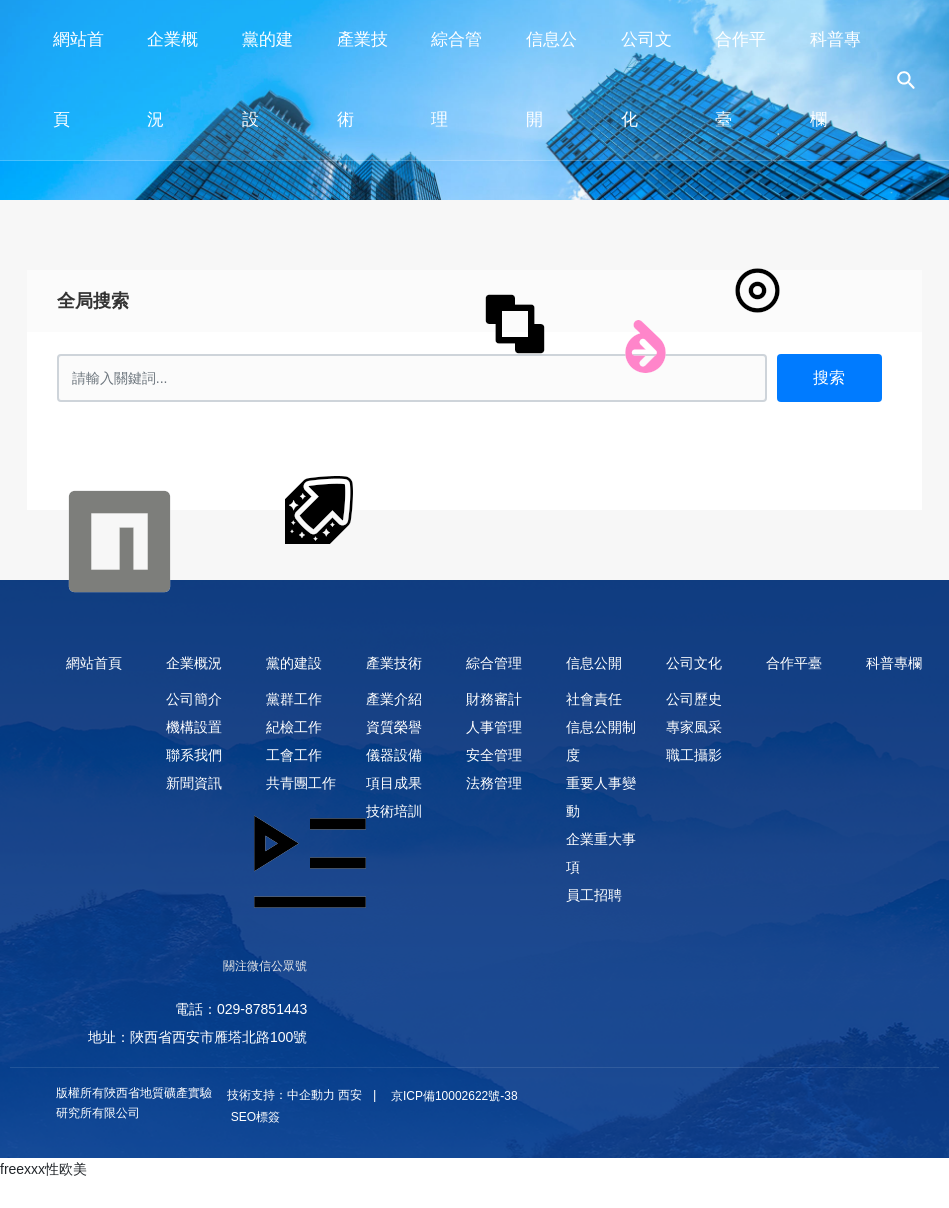  What do you see at coordinates (515, 324) in the screenshot?
I see `bring selected layer to front` at bounding box center [515, 324].